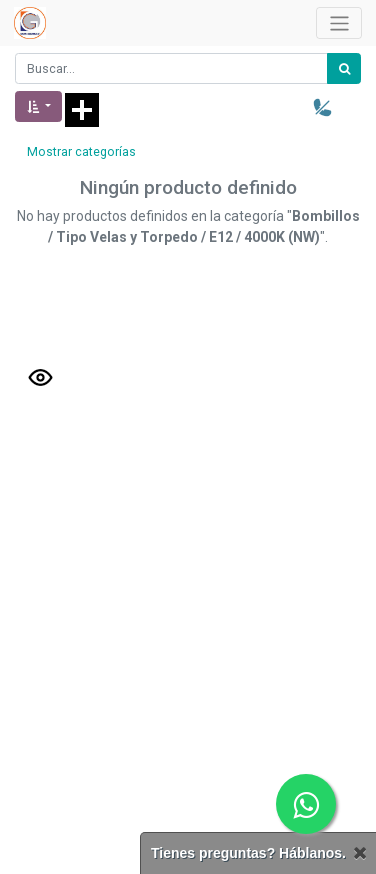 Image resolution: width=376 pixels, height=874 pixels. What do you see at coordinates (82, 110) in the screenshot?
I see `add a new item or content` at bounding box center [82, 110].